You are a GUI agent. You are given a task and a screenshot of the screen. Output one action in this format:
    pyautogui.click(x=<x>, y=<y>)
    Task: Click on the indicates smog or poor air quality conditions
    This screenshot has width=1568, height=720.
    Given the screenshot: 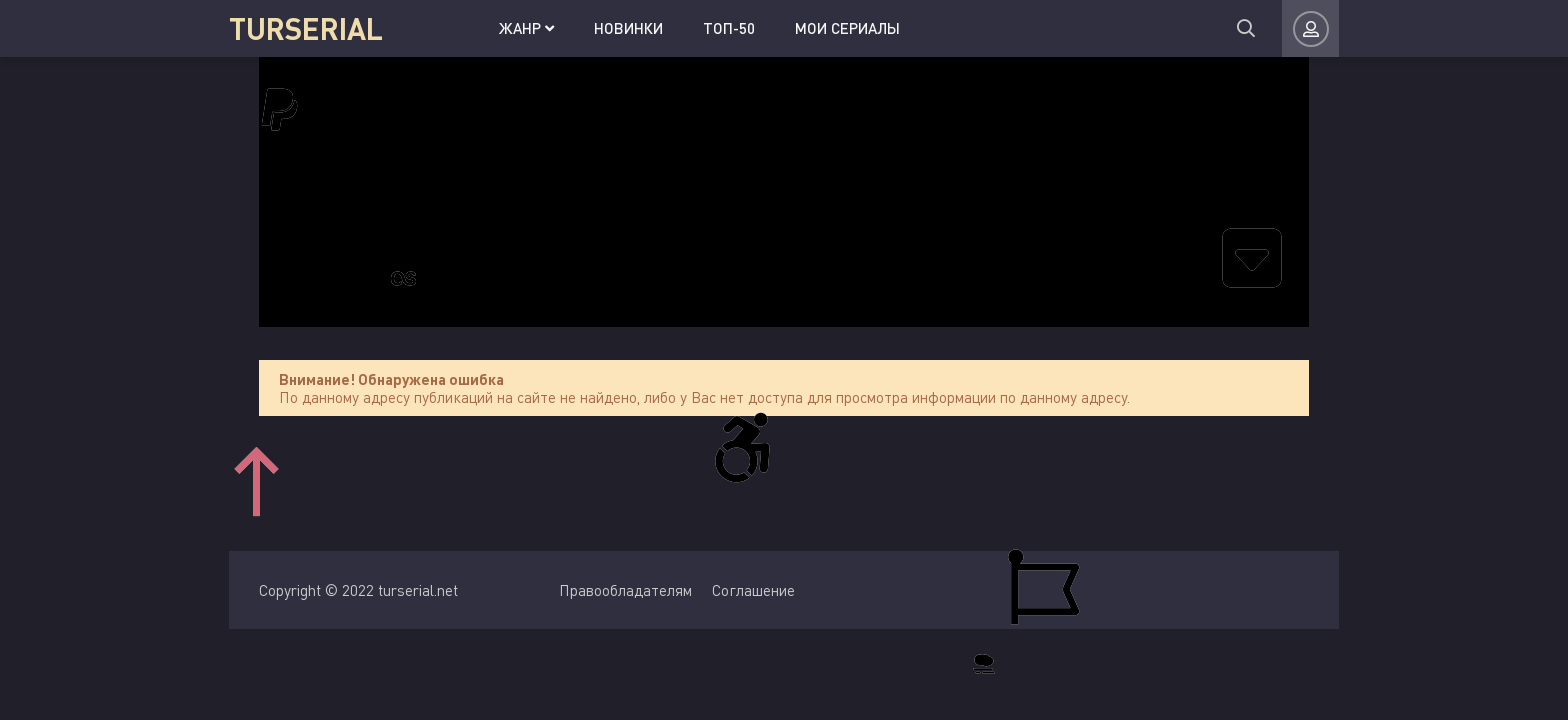 What is the action you would take?
    pyautogui.click(x=984, y=664)
    